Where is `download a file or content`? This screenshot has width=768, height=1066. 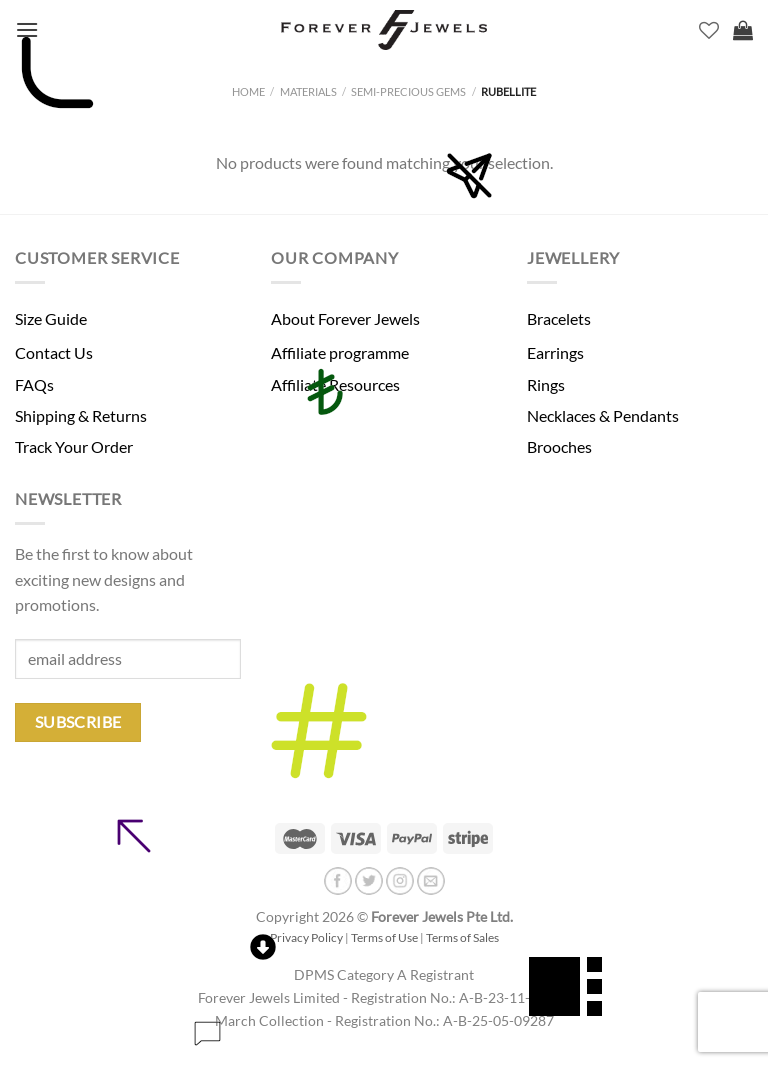 download a file or content is located at coordinates (263, 947).